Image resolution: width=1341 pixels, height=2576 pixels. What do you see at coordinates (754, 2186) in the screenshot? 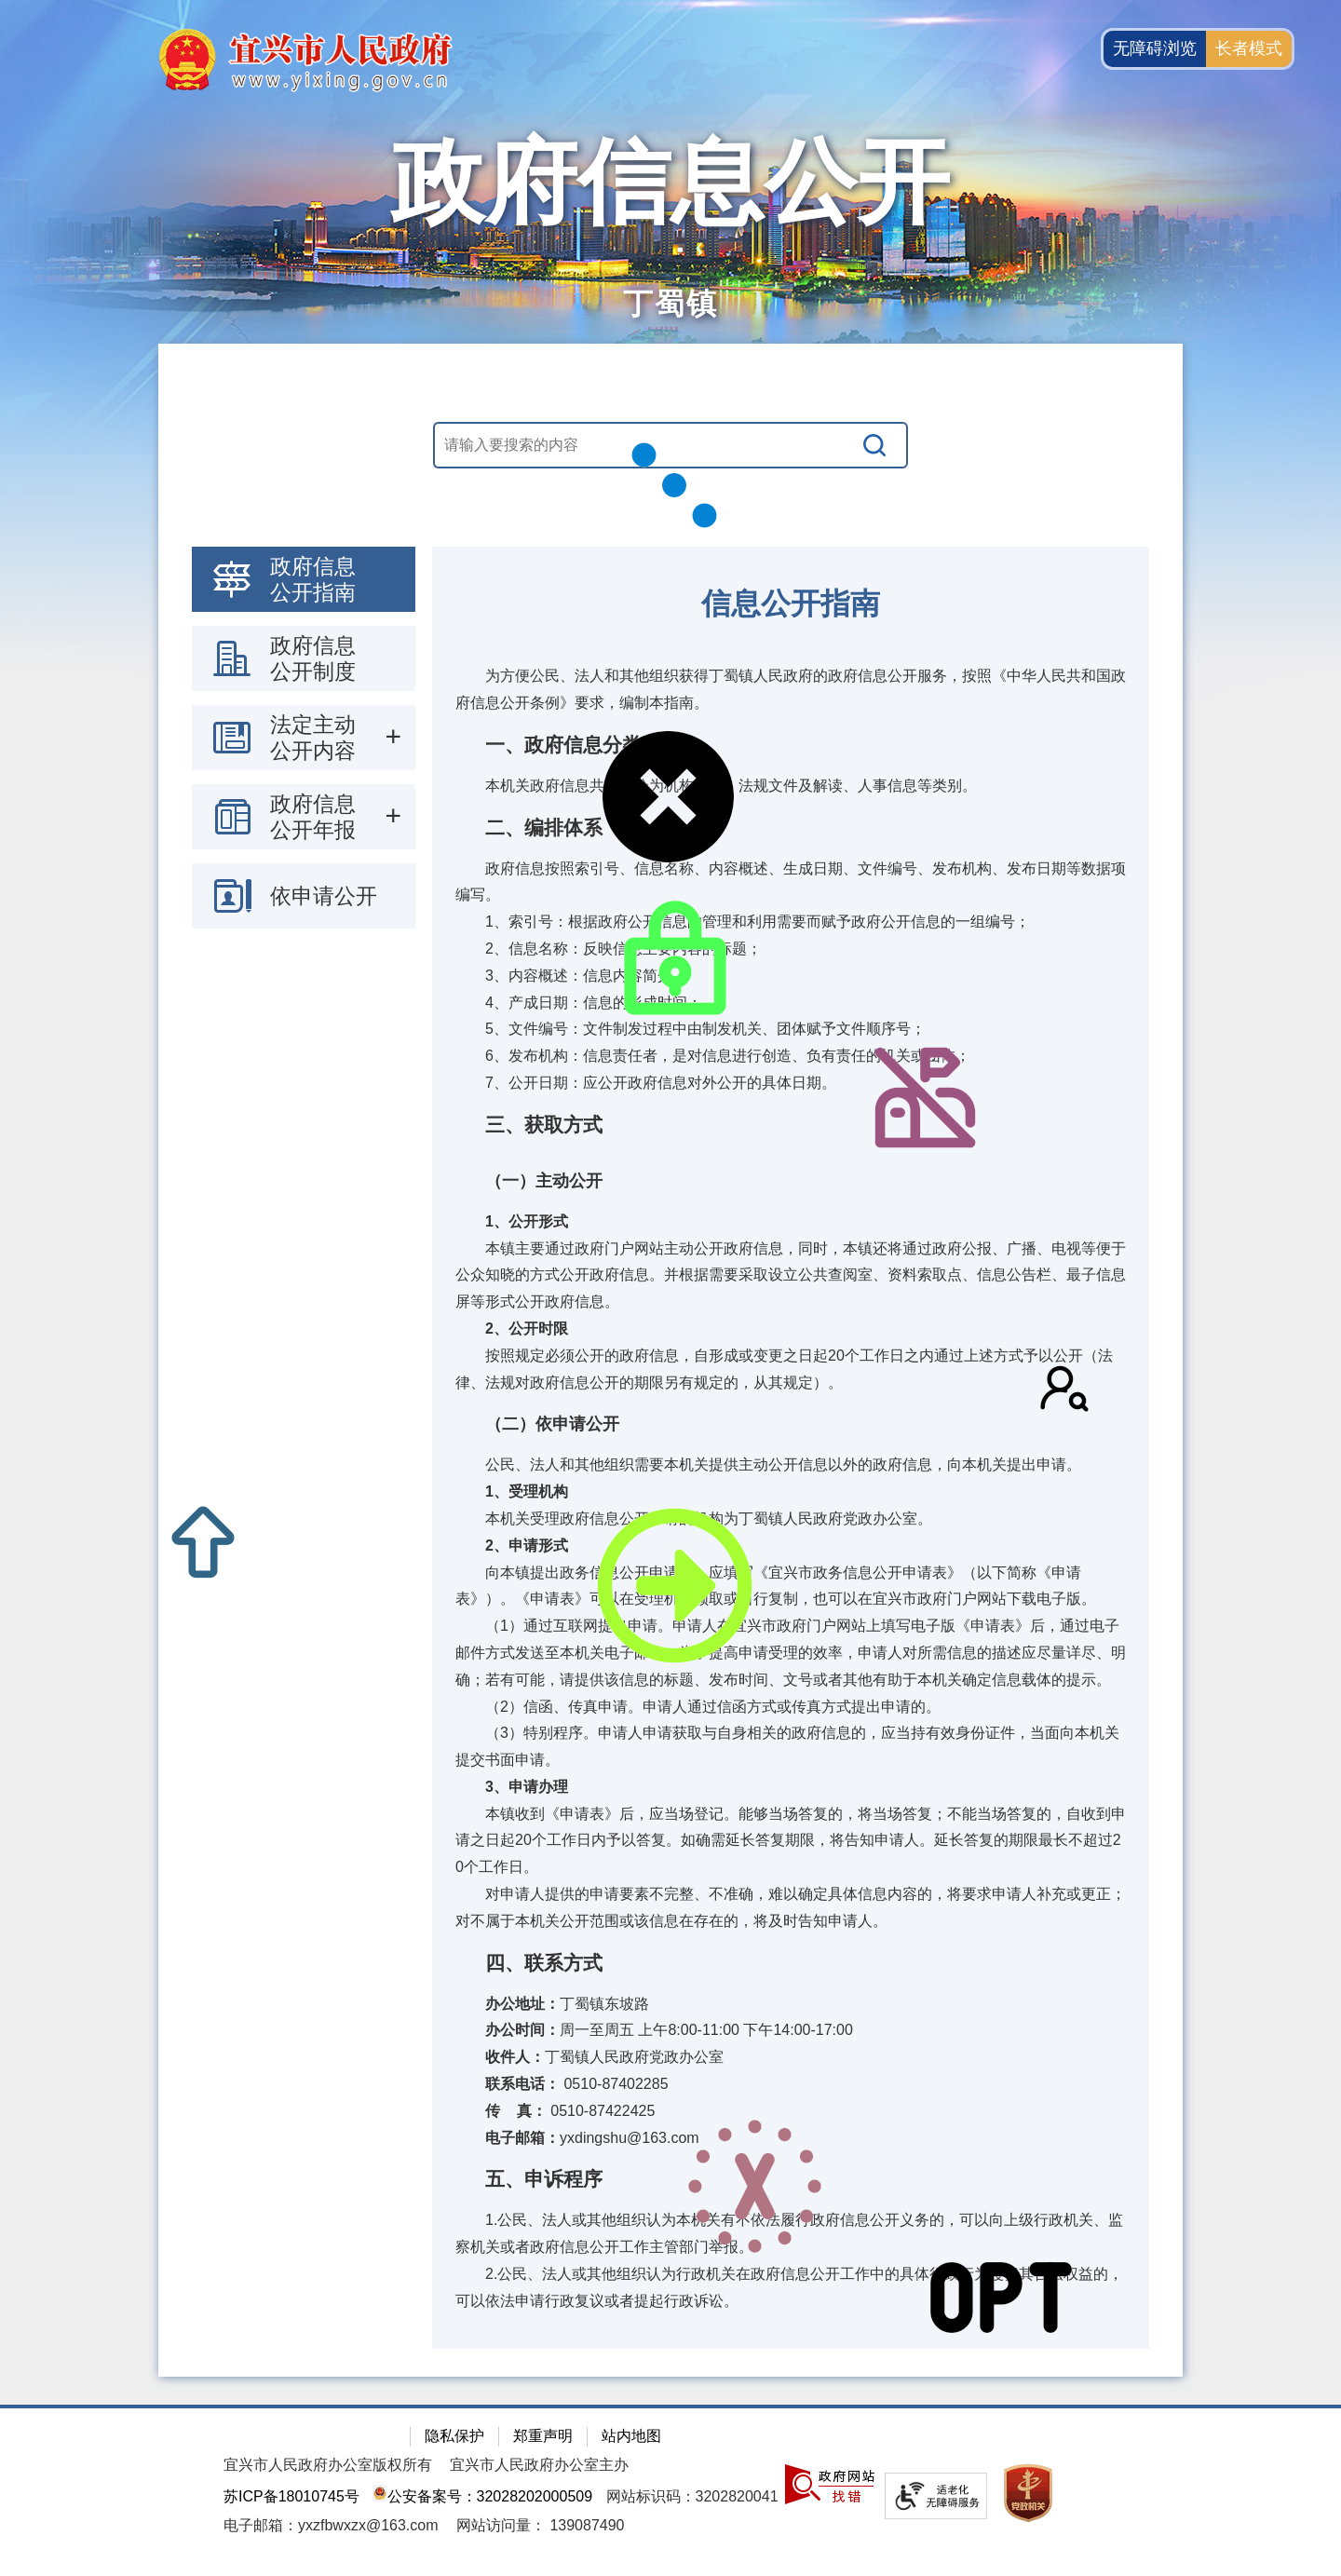
I see `pending or processing cancellation` at bounding box center [754, 2186].